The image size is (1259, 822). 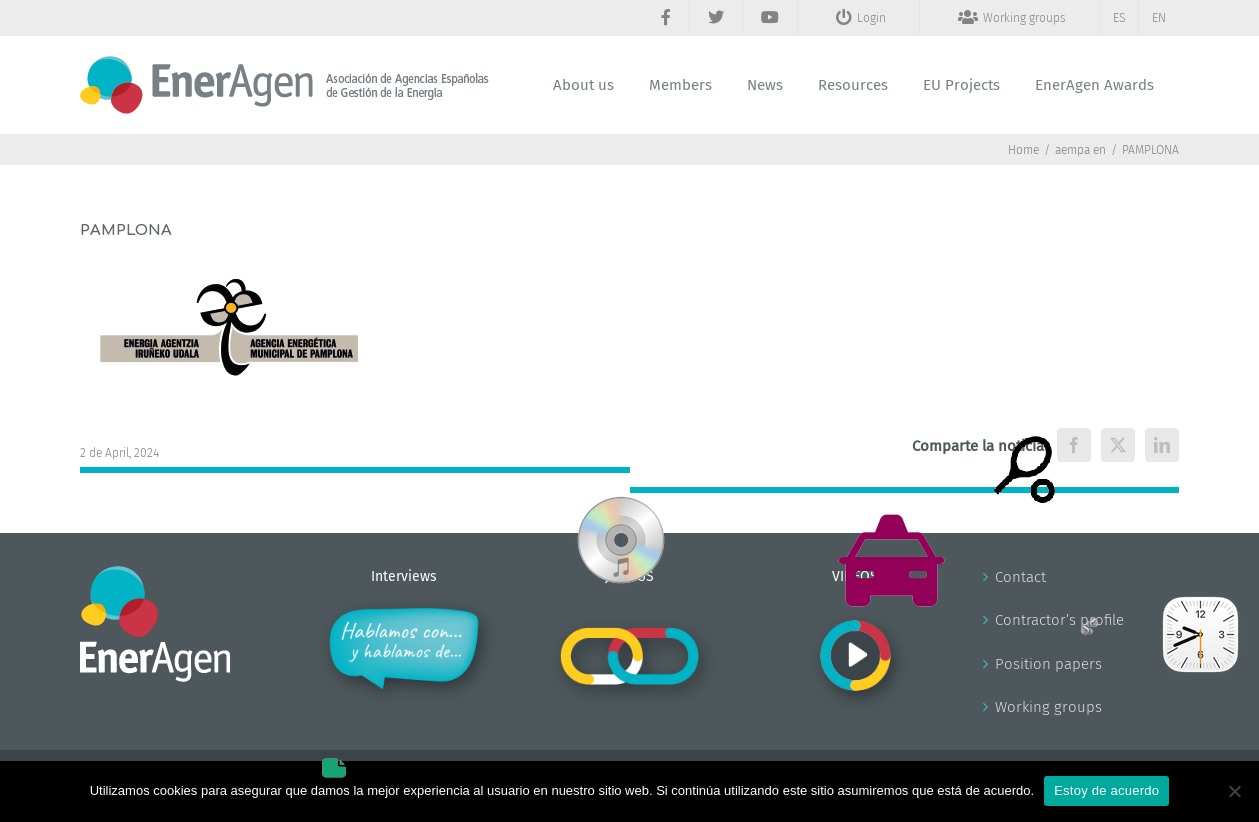 What do you see at coordinates (891, 567) in the screenshot?
I see `request a taxi or ride service` at bounding box center [891, 567].